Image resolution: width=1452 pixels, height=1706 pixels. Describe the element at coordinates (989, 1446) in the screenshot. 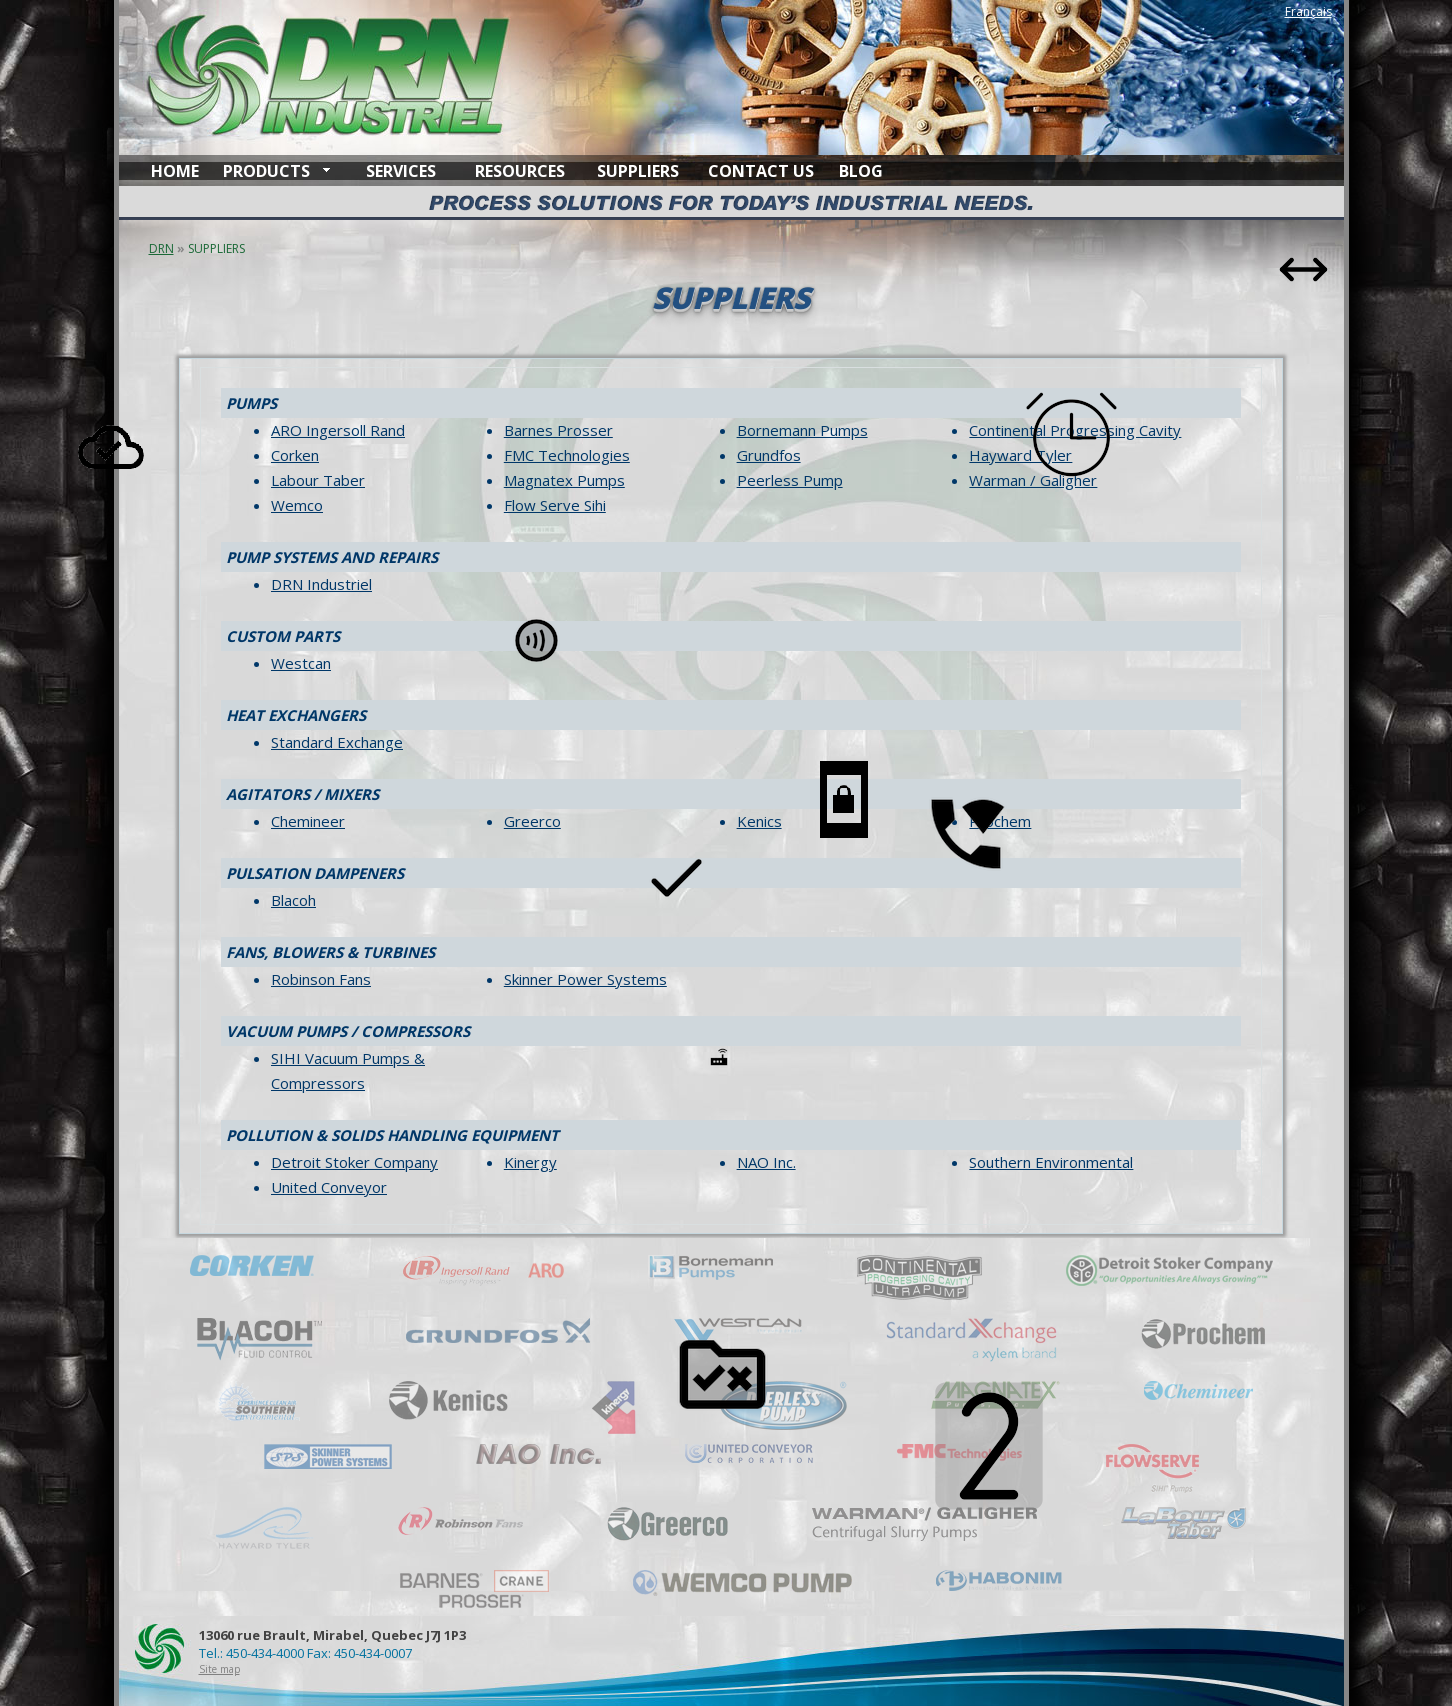

I see `indicates step two in a multi-step process` at that location.